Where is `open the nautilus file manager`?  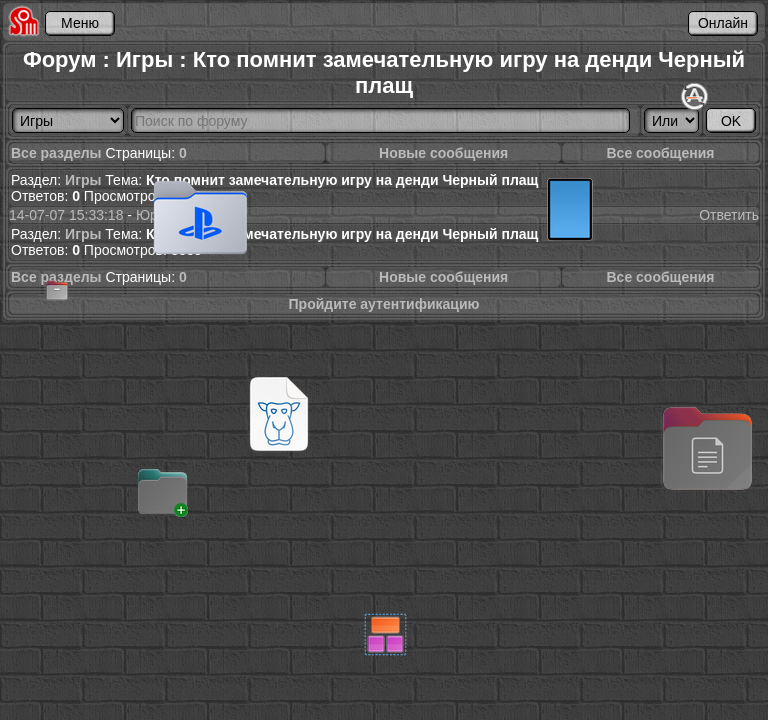
open the nautilus file manager is located at coordinates (57, 290).